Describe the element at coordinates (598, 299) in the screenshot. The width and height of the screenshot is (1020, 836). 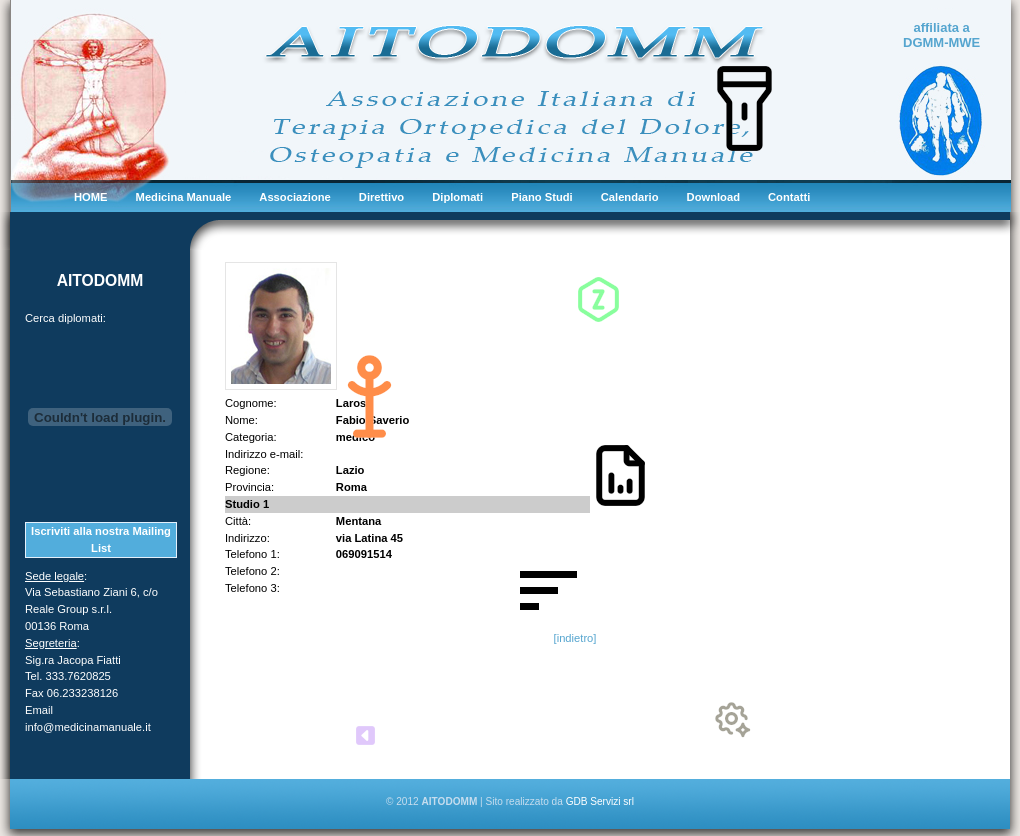
I see `app or service logo starting with Z` at that location.